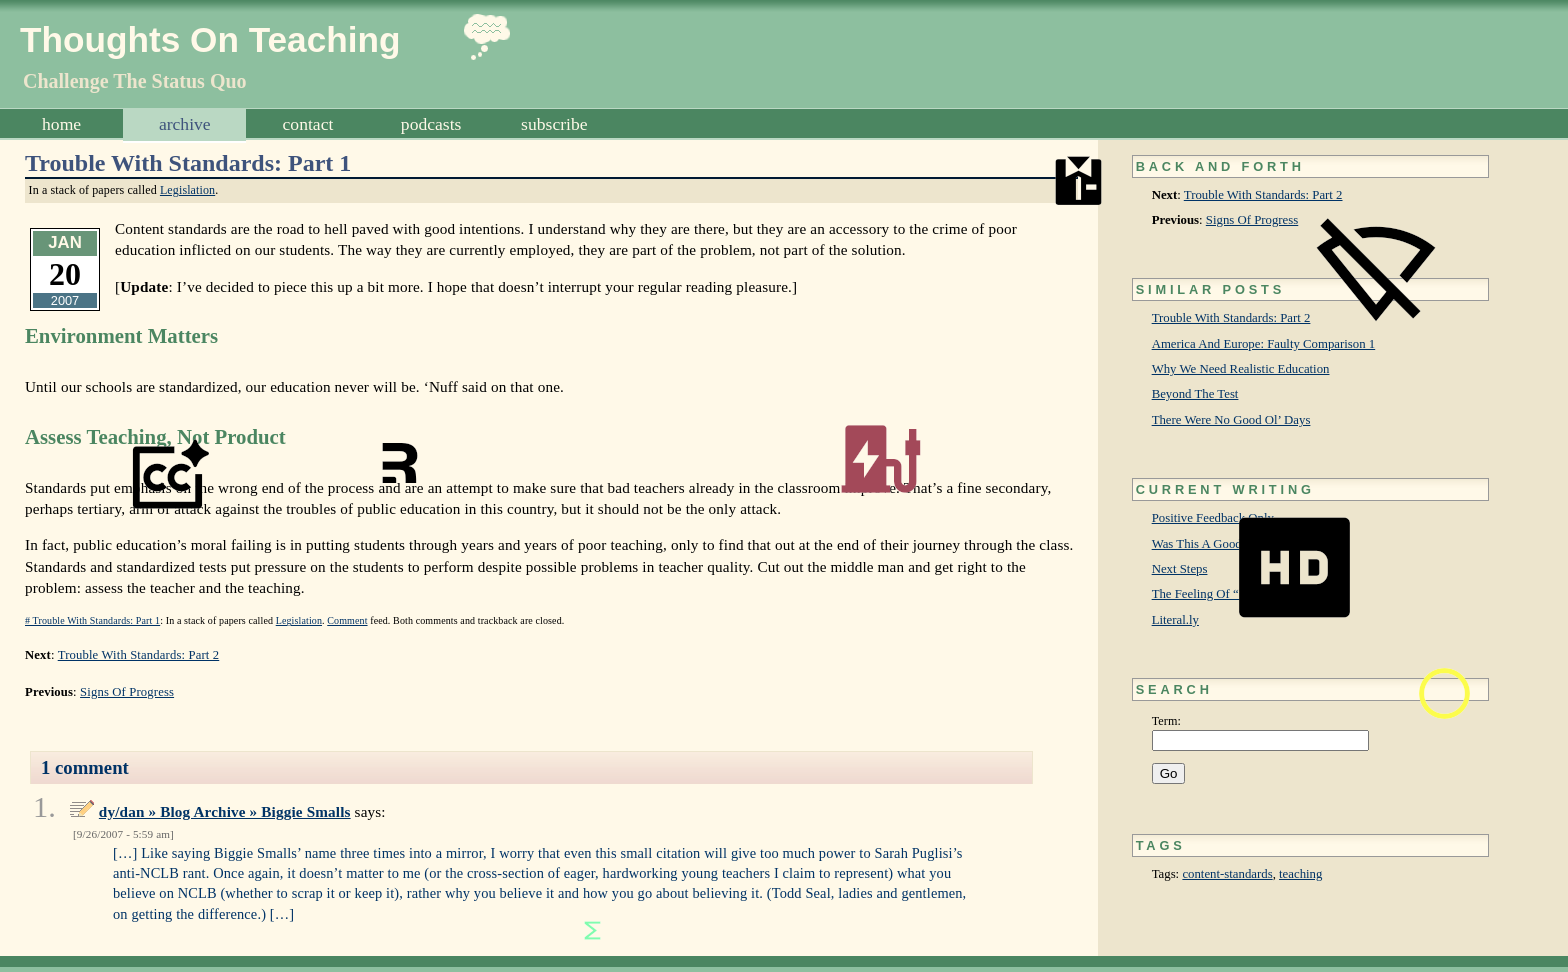 The image size is (1568, 972). What do you see at coordinates (879, 459) in the screenshot?
I see `find nearby electric vehicle charging stations` at bounding box center [879, 459].